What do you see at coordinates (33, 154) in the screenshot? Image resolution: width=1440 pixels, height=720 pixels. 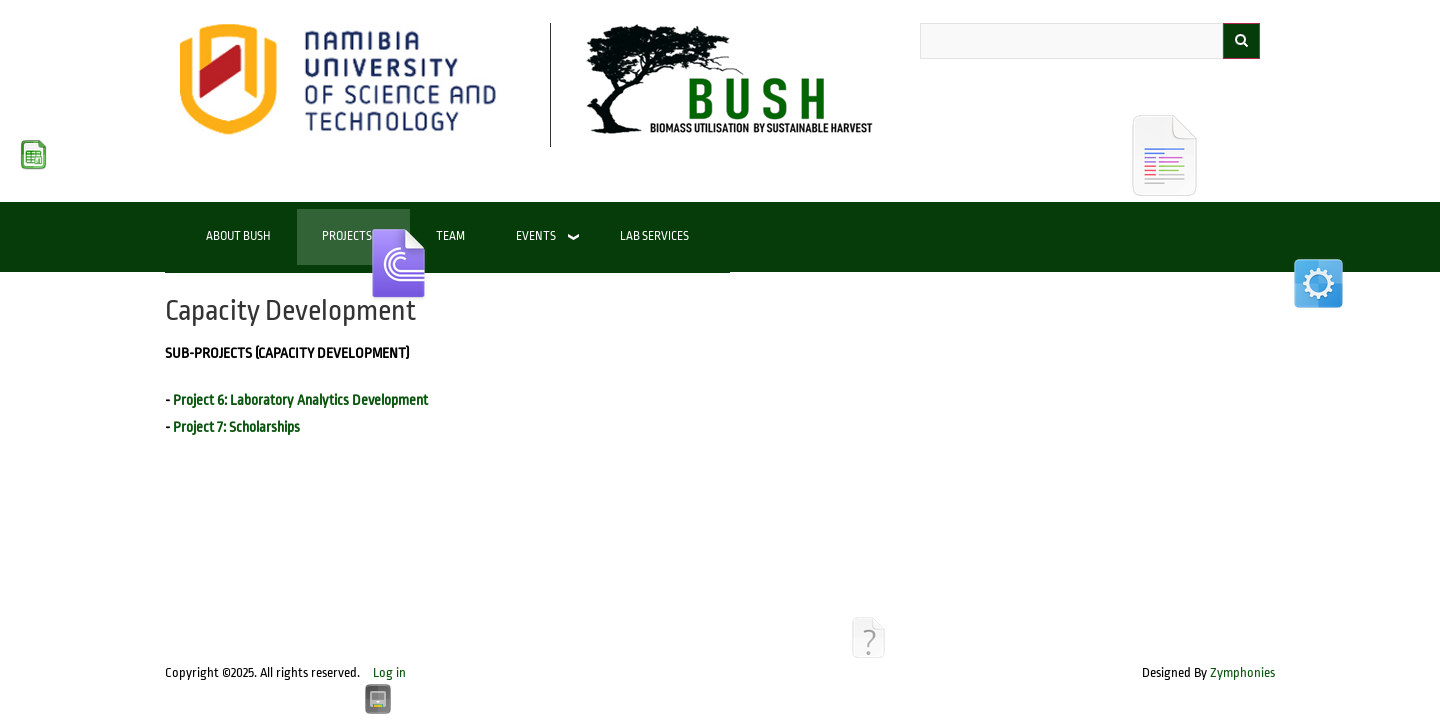 I see `open a spreadsheet template file` at bounding box center [33, 154].